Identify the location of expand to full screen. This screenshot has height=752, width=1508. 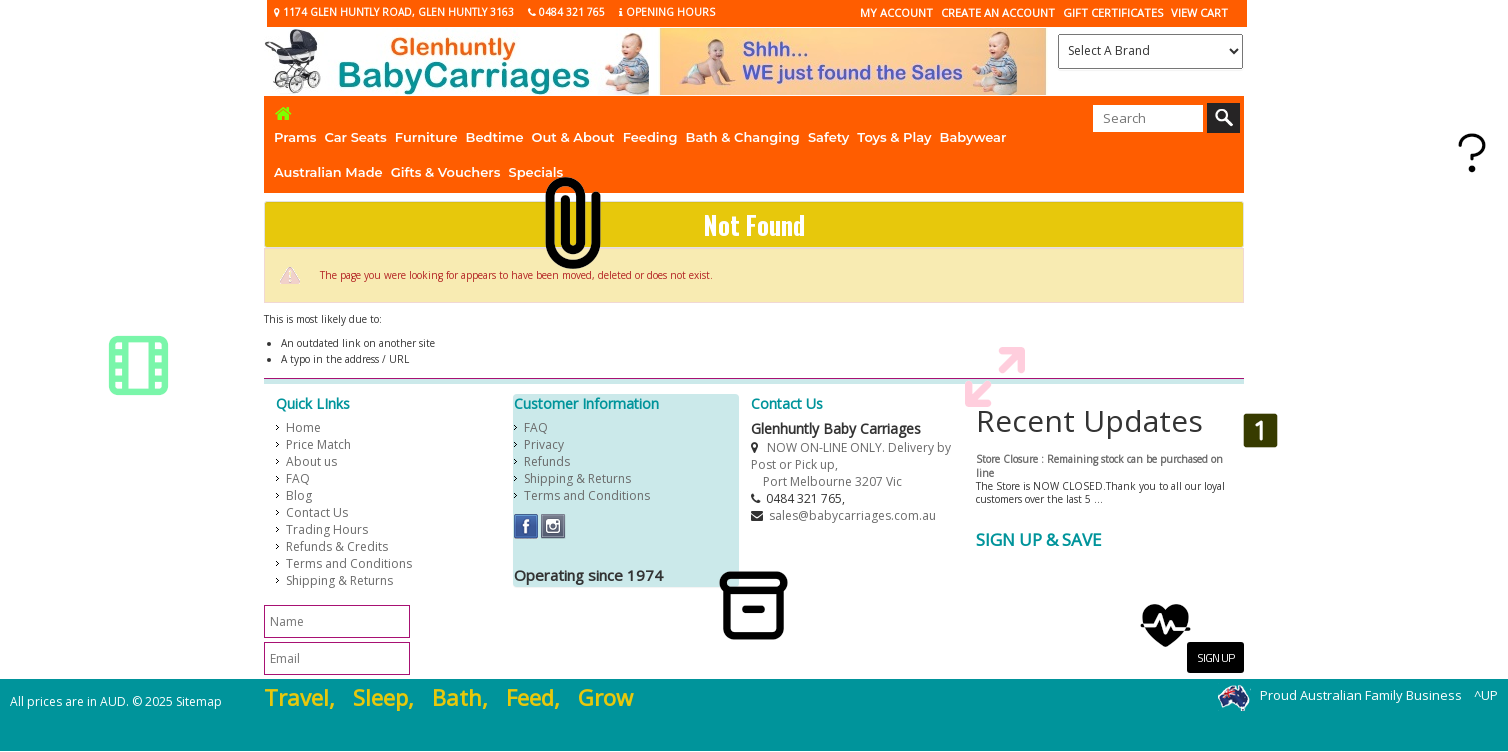
(995, 377).